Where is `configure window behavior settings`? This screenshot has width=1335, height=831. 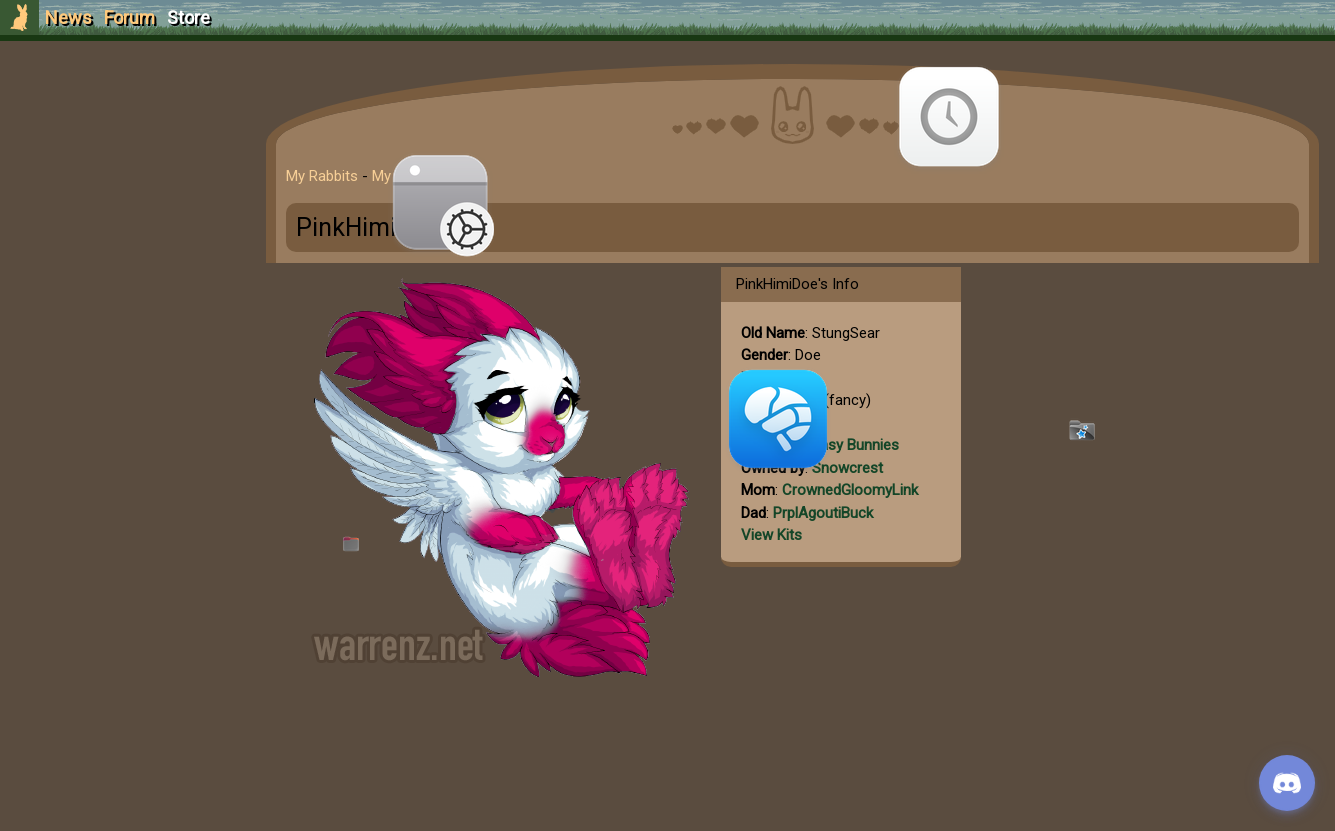
configure window behavior settings is located at coordinates (441, 204).